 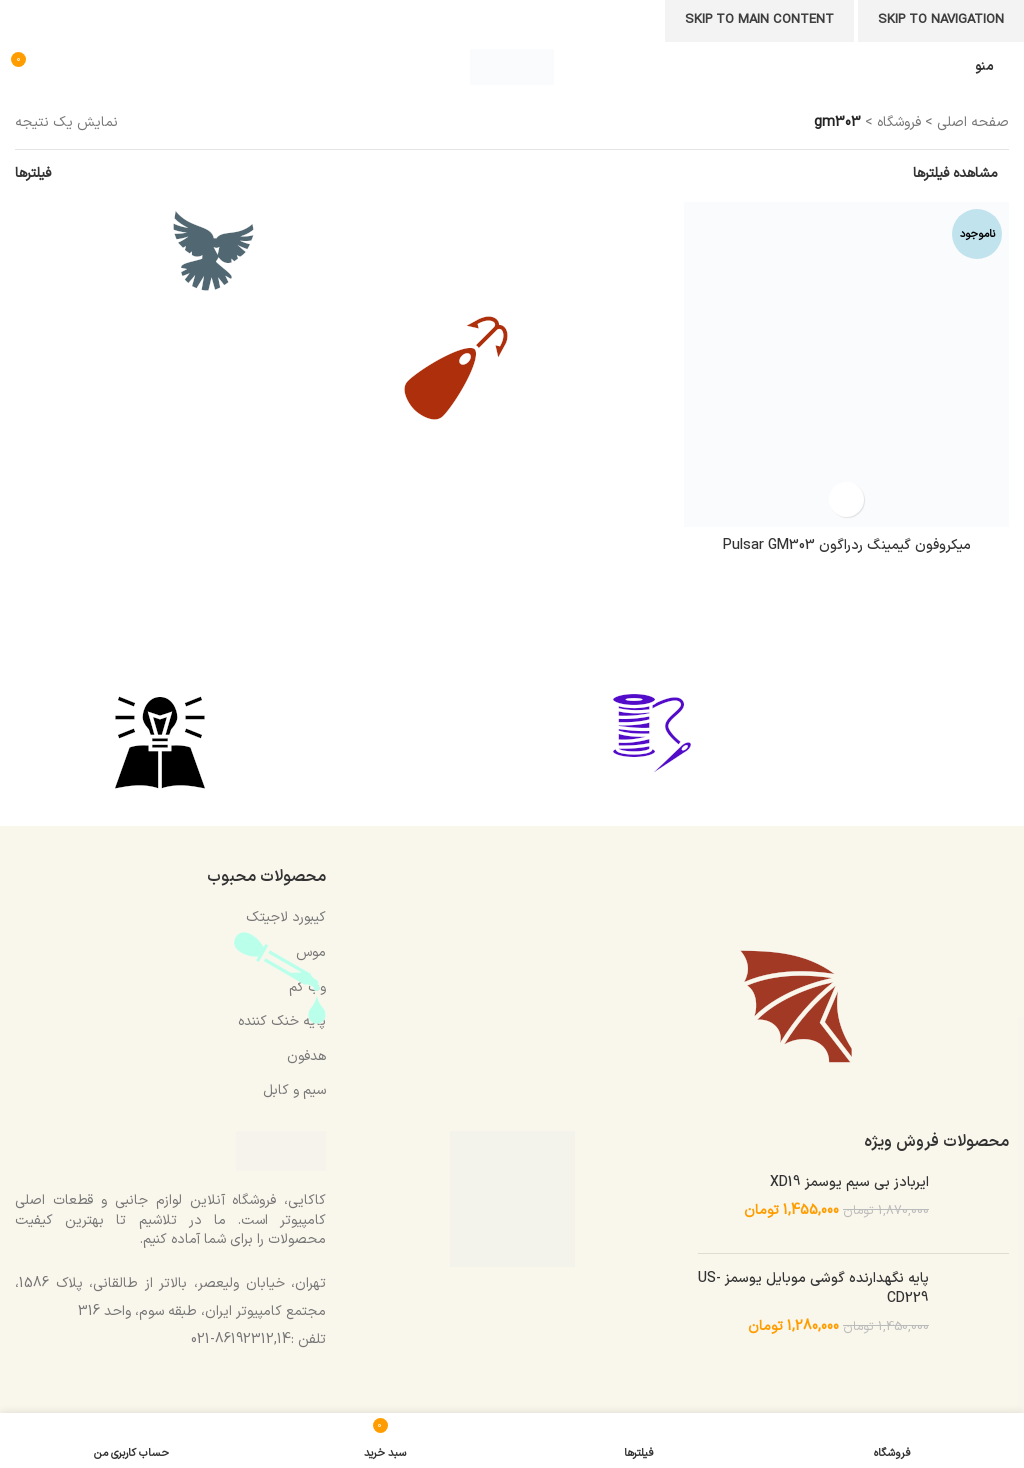 What do you see at coordinates (652, 730) in the screenshot?
I see `access sewing or crafting tools` at bounding box center [652, 730].